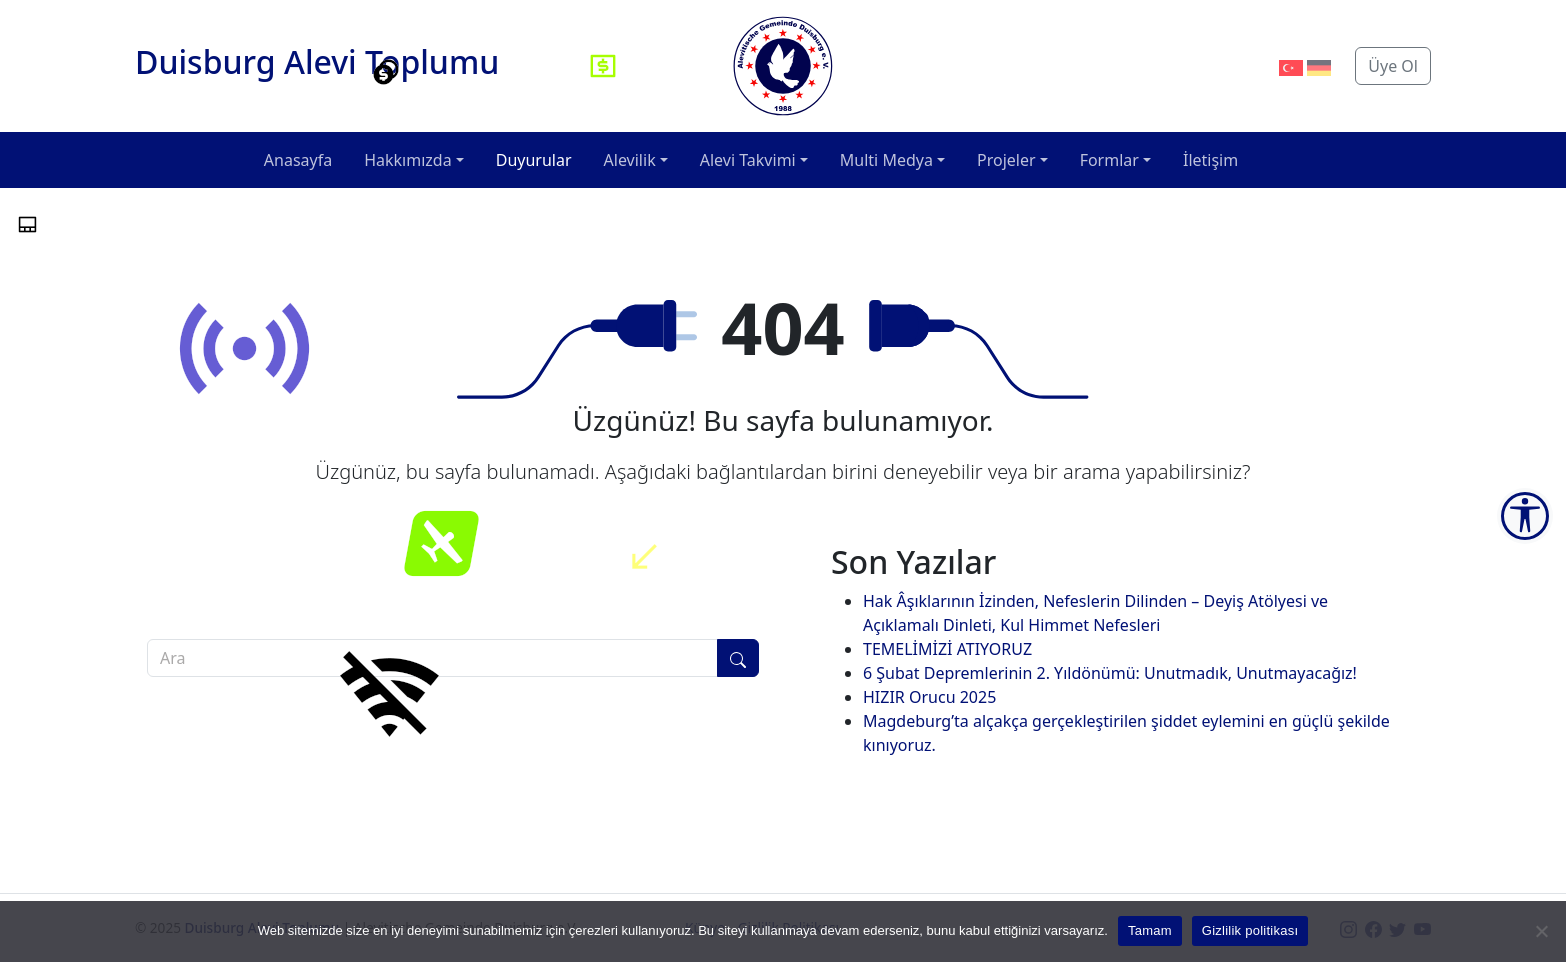 The height and width of the screenshot is (962, 1566). What do you see at coordinates (644, 557) in the screenshot?
I see `navigate back and down in a hierarchy` at bounding box center [644, 557].